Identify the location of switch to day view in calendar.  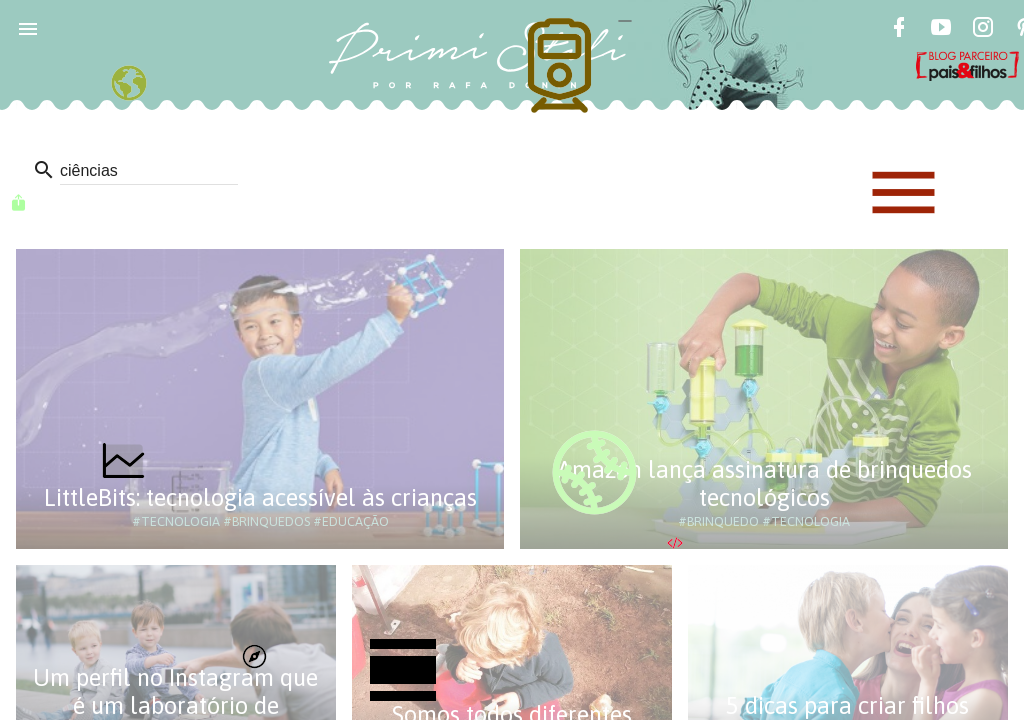
(405, 670).